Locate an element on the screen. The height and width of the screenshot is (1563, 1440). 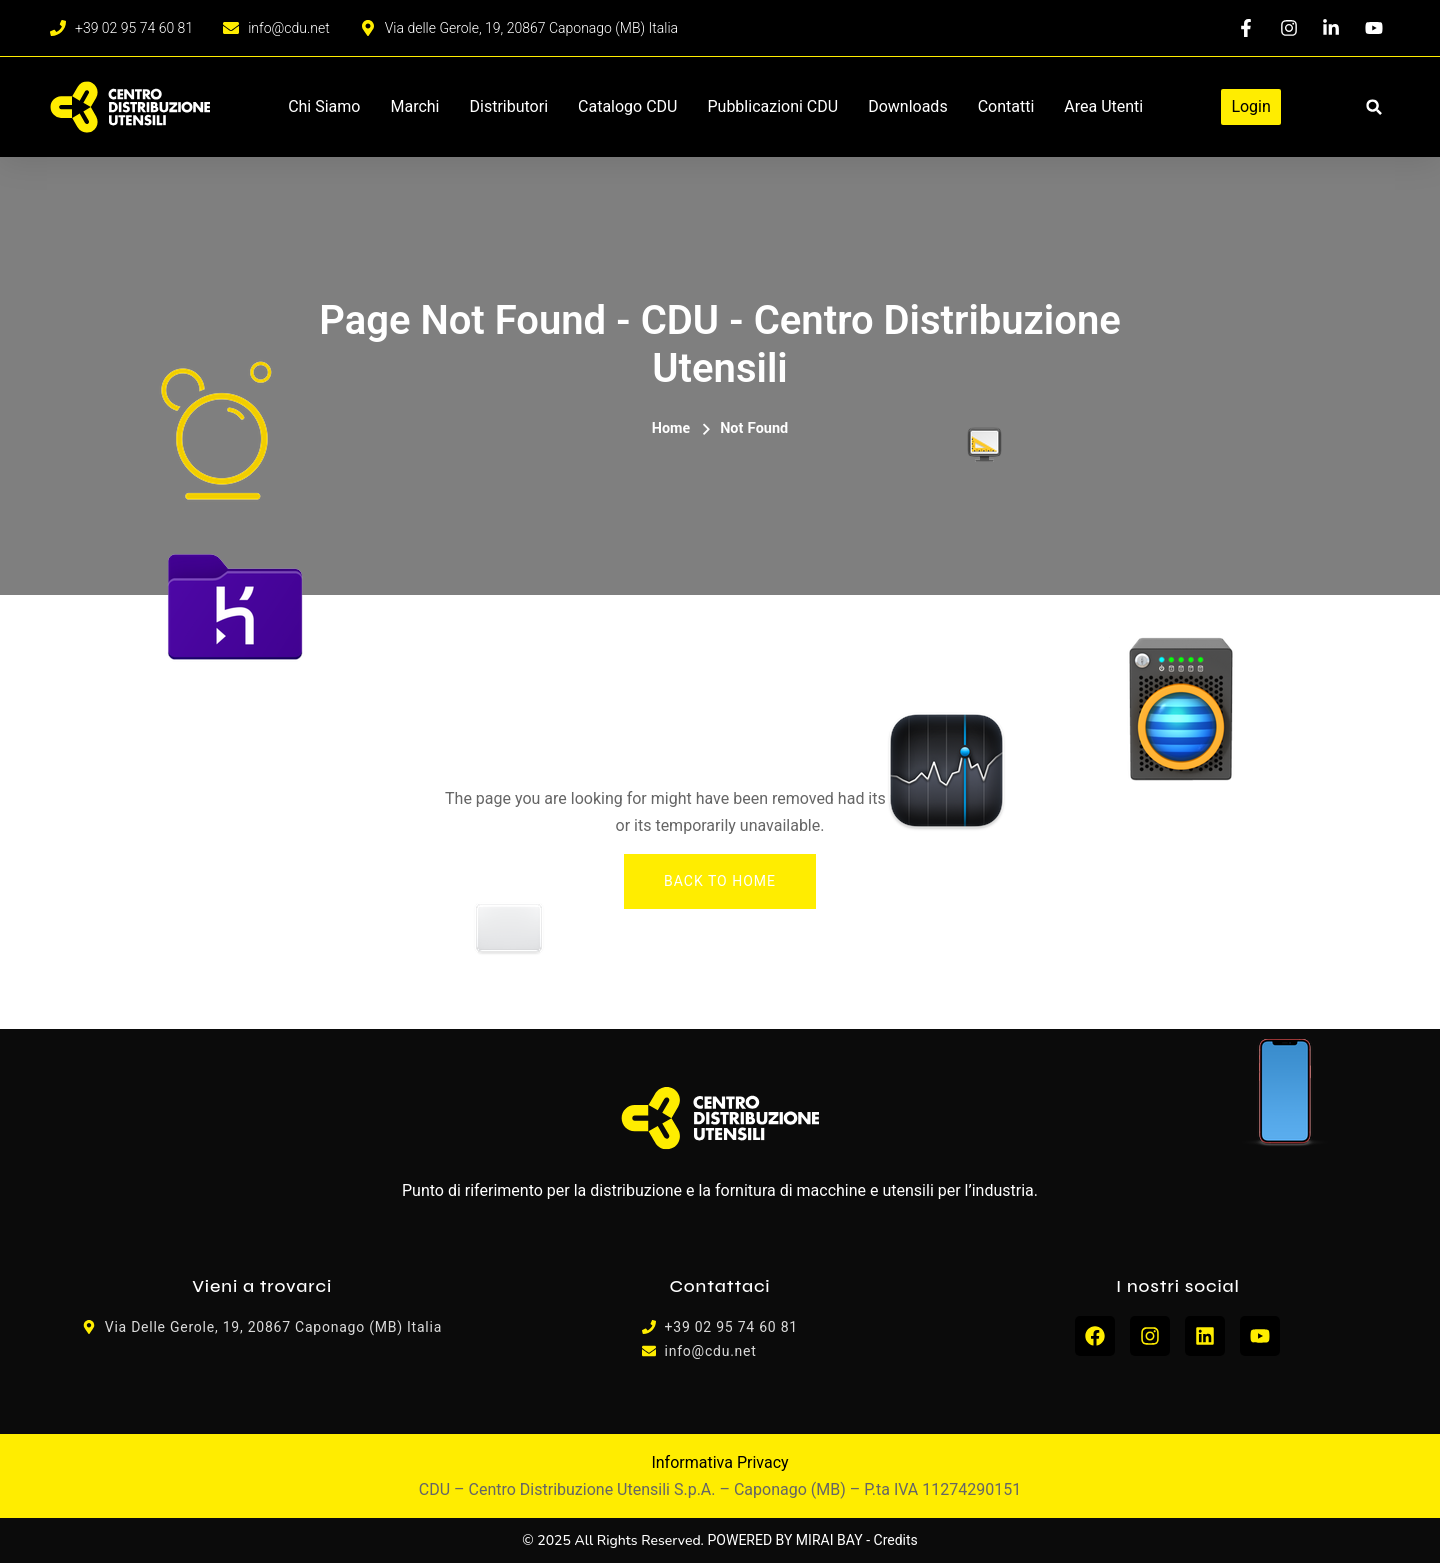
access display settings is located at coordinates (984, 444).